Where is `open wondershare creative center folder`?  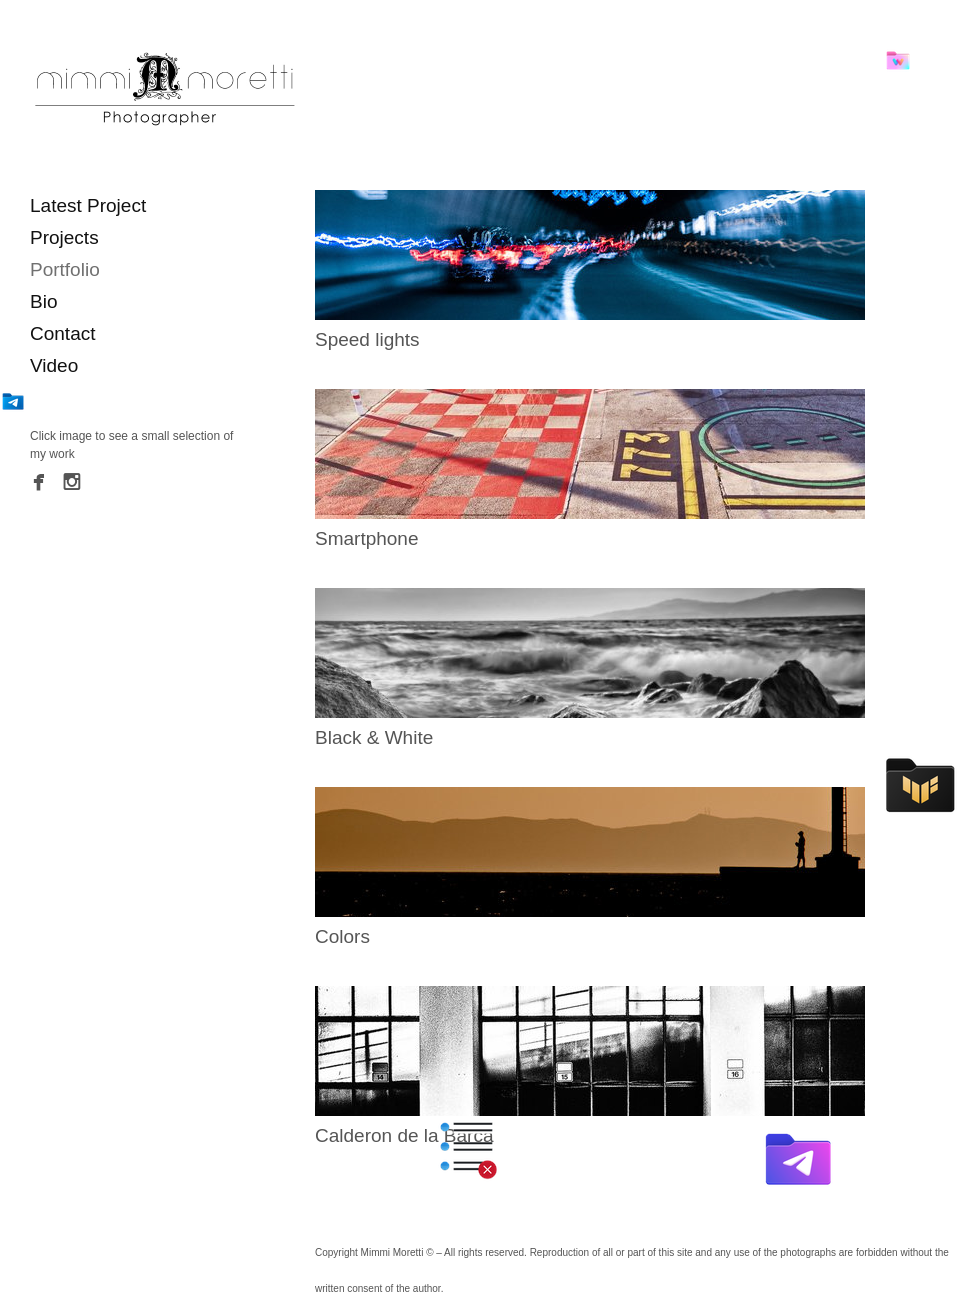
open wondershare creative center folder is located at coordinates (898, 61).